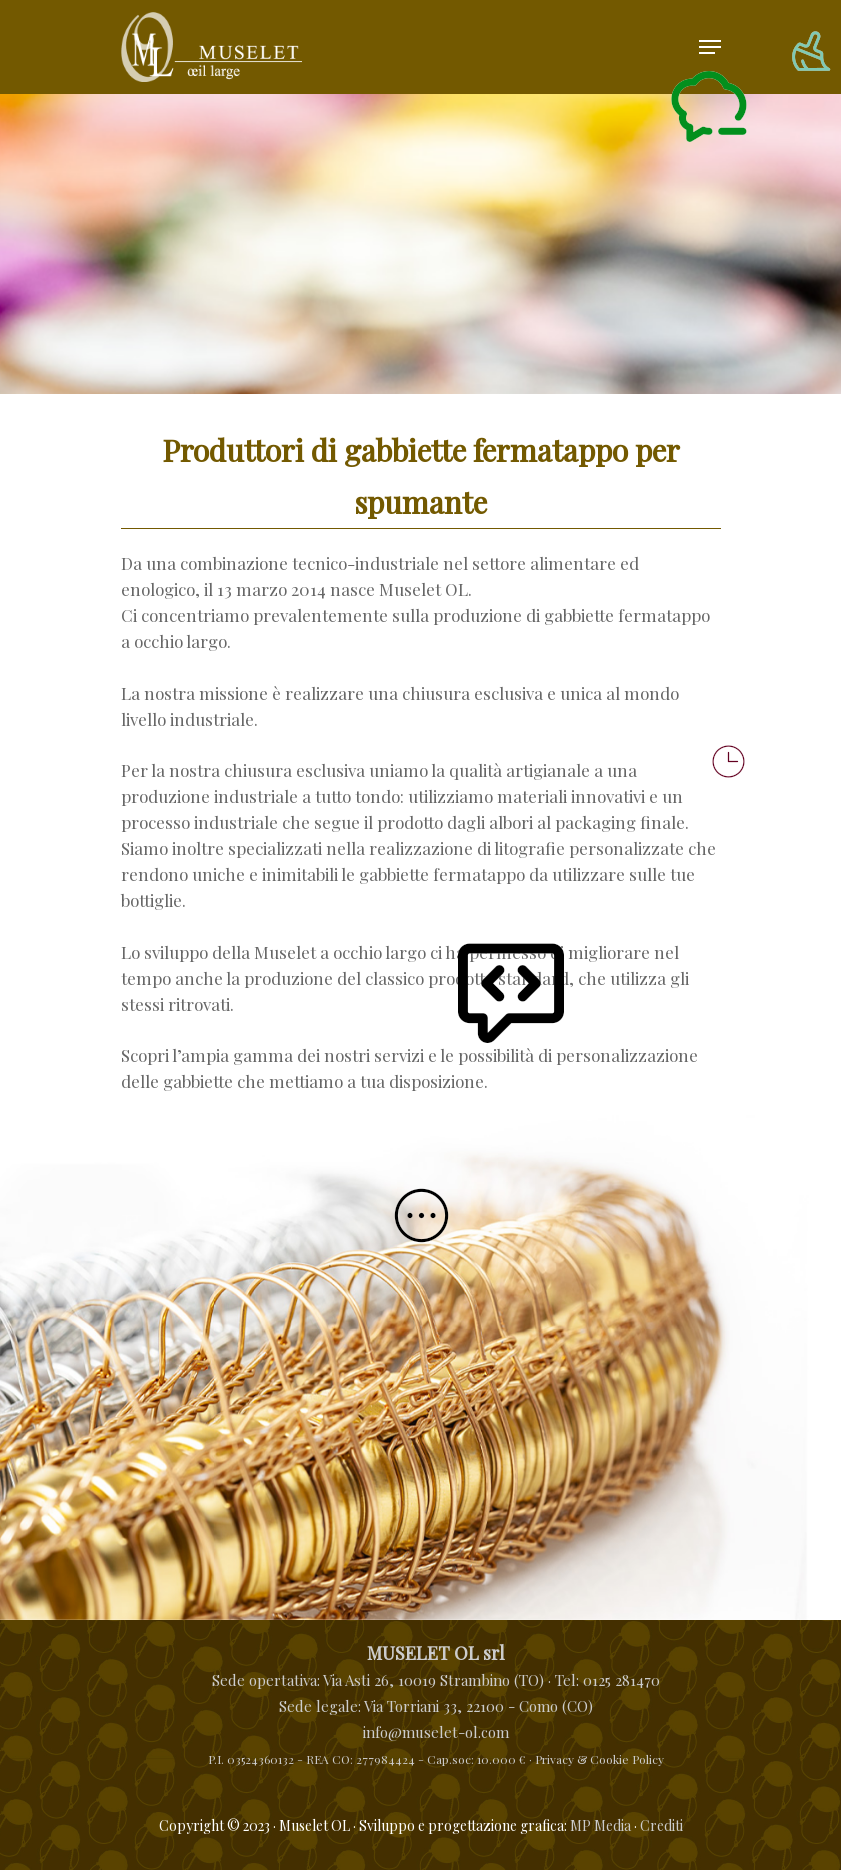  What do you see at coordinates (728, 761) in the screenshot?
I see `view current time` at bounding box center [728, 761].